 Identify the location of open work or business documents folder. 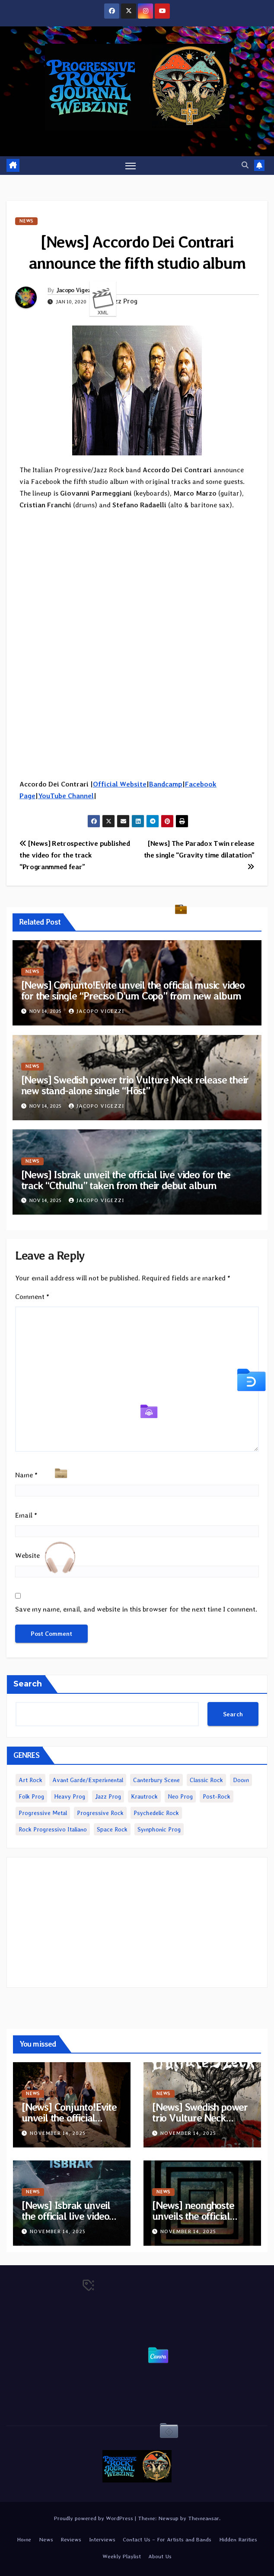
(181, 909).